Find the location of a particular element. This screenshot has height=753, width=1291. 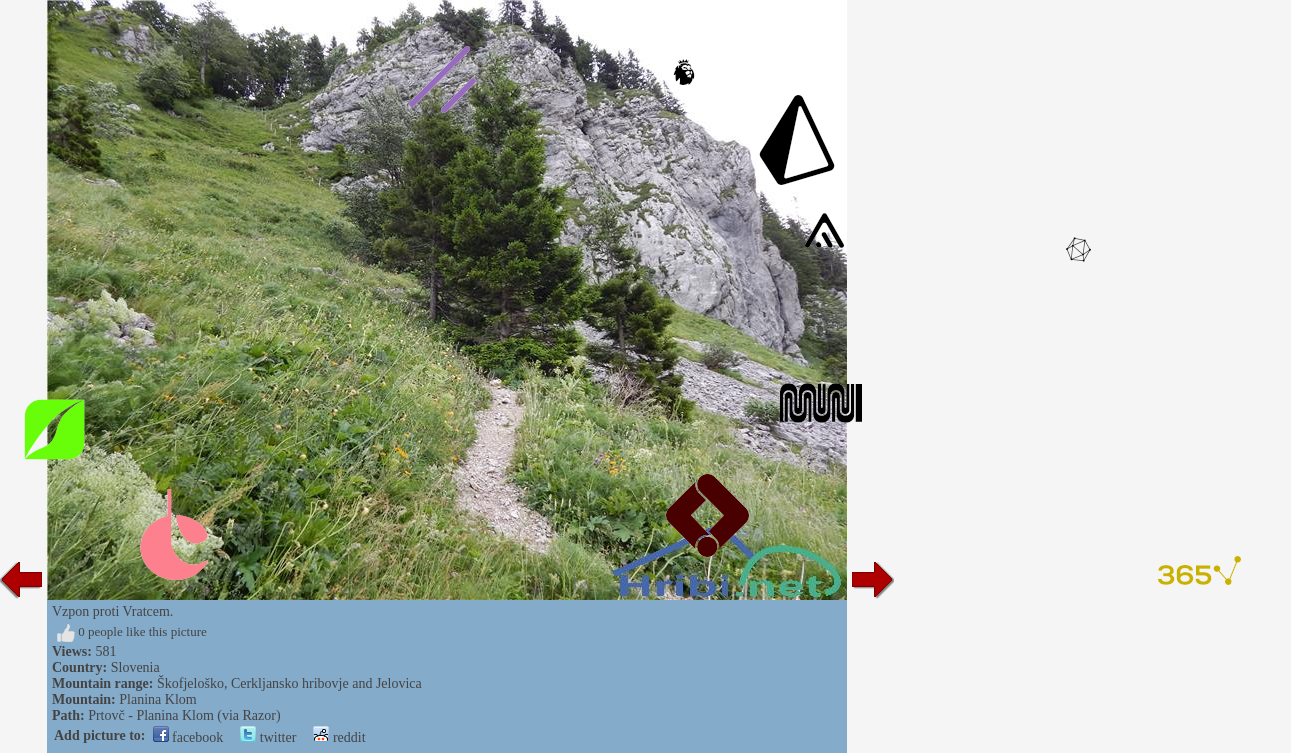

open Prisma ORM documentation or dashboard is located at coordinates (797, 140).